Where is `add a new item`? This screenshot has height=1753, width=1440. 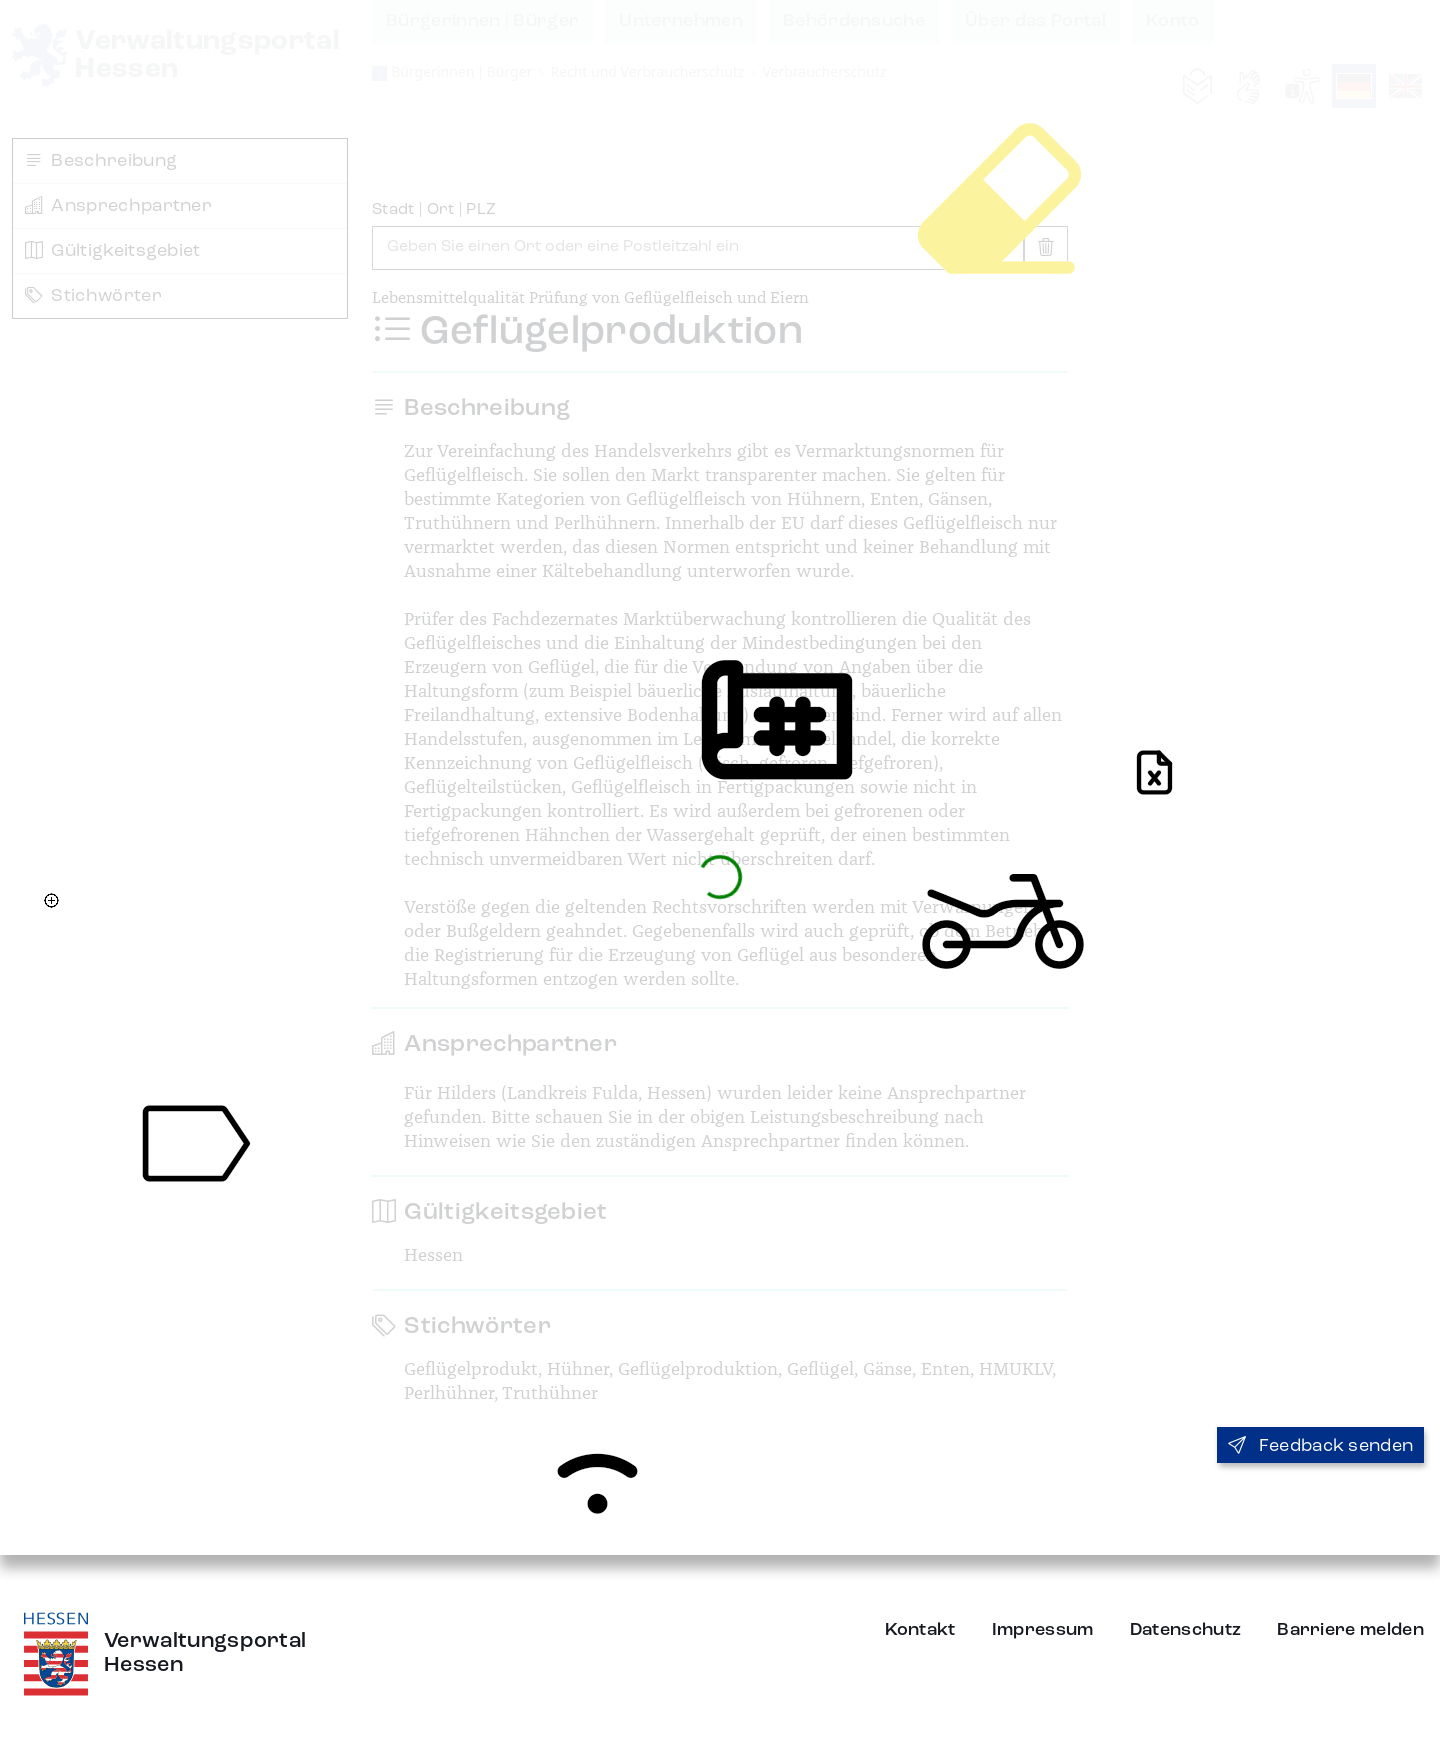
add a new item is located at coordinates (51, 900).